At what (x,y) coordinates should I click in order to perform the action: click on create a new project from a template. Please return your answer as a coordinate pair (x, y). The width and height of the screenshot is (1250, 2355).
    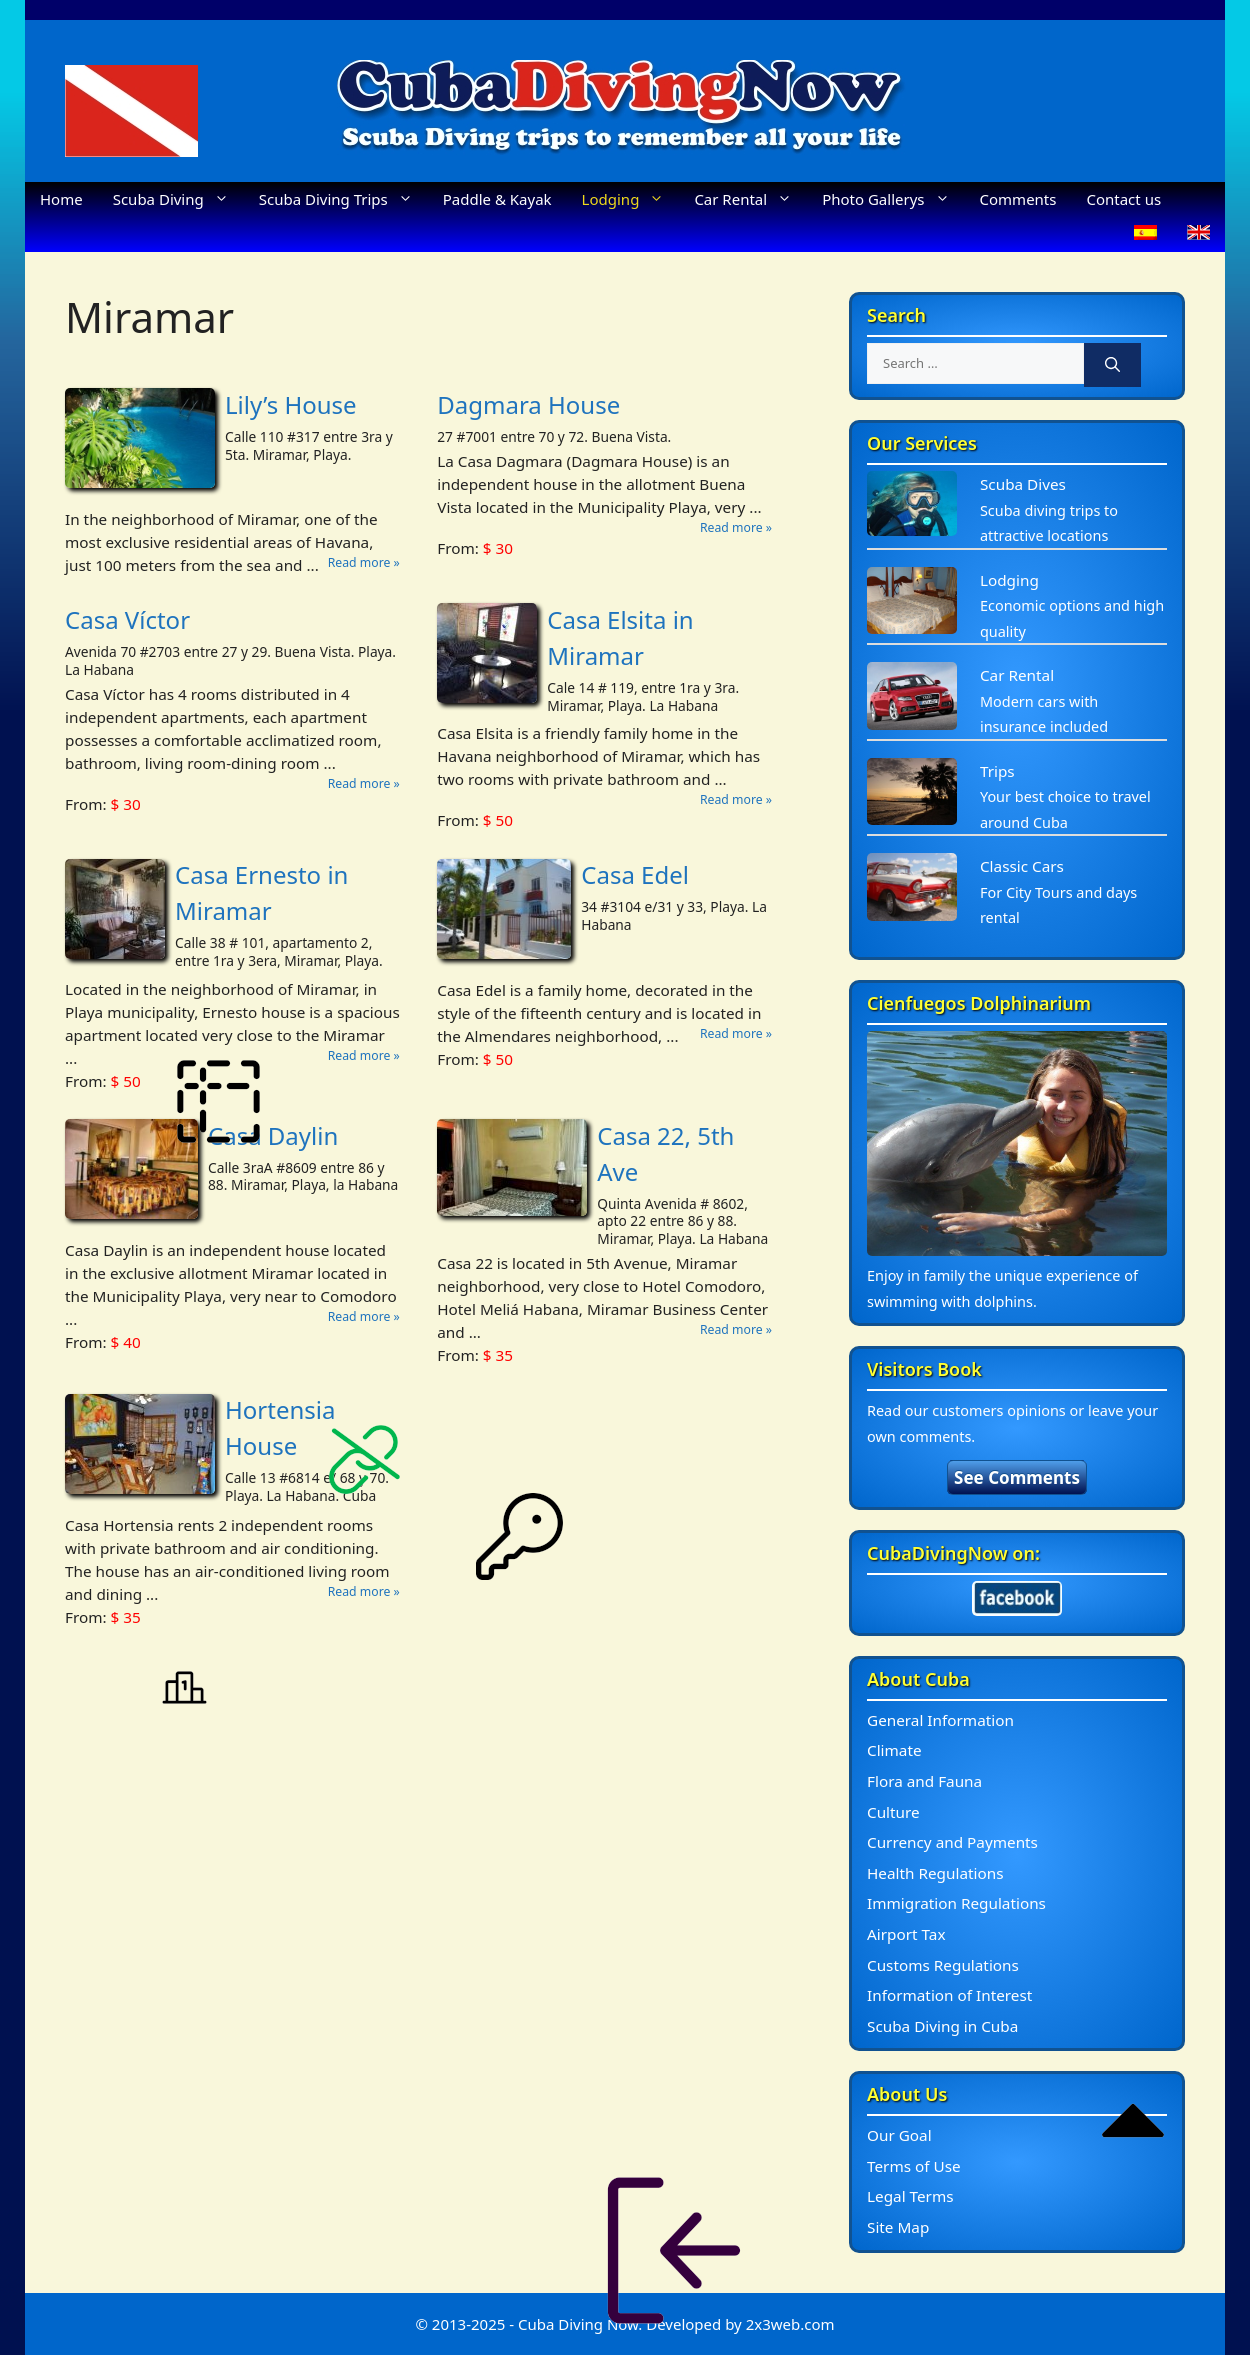
    Looking at the image, I should click on (218, 1101).